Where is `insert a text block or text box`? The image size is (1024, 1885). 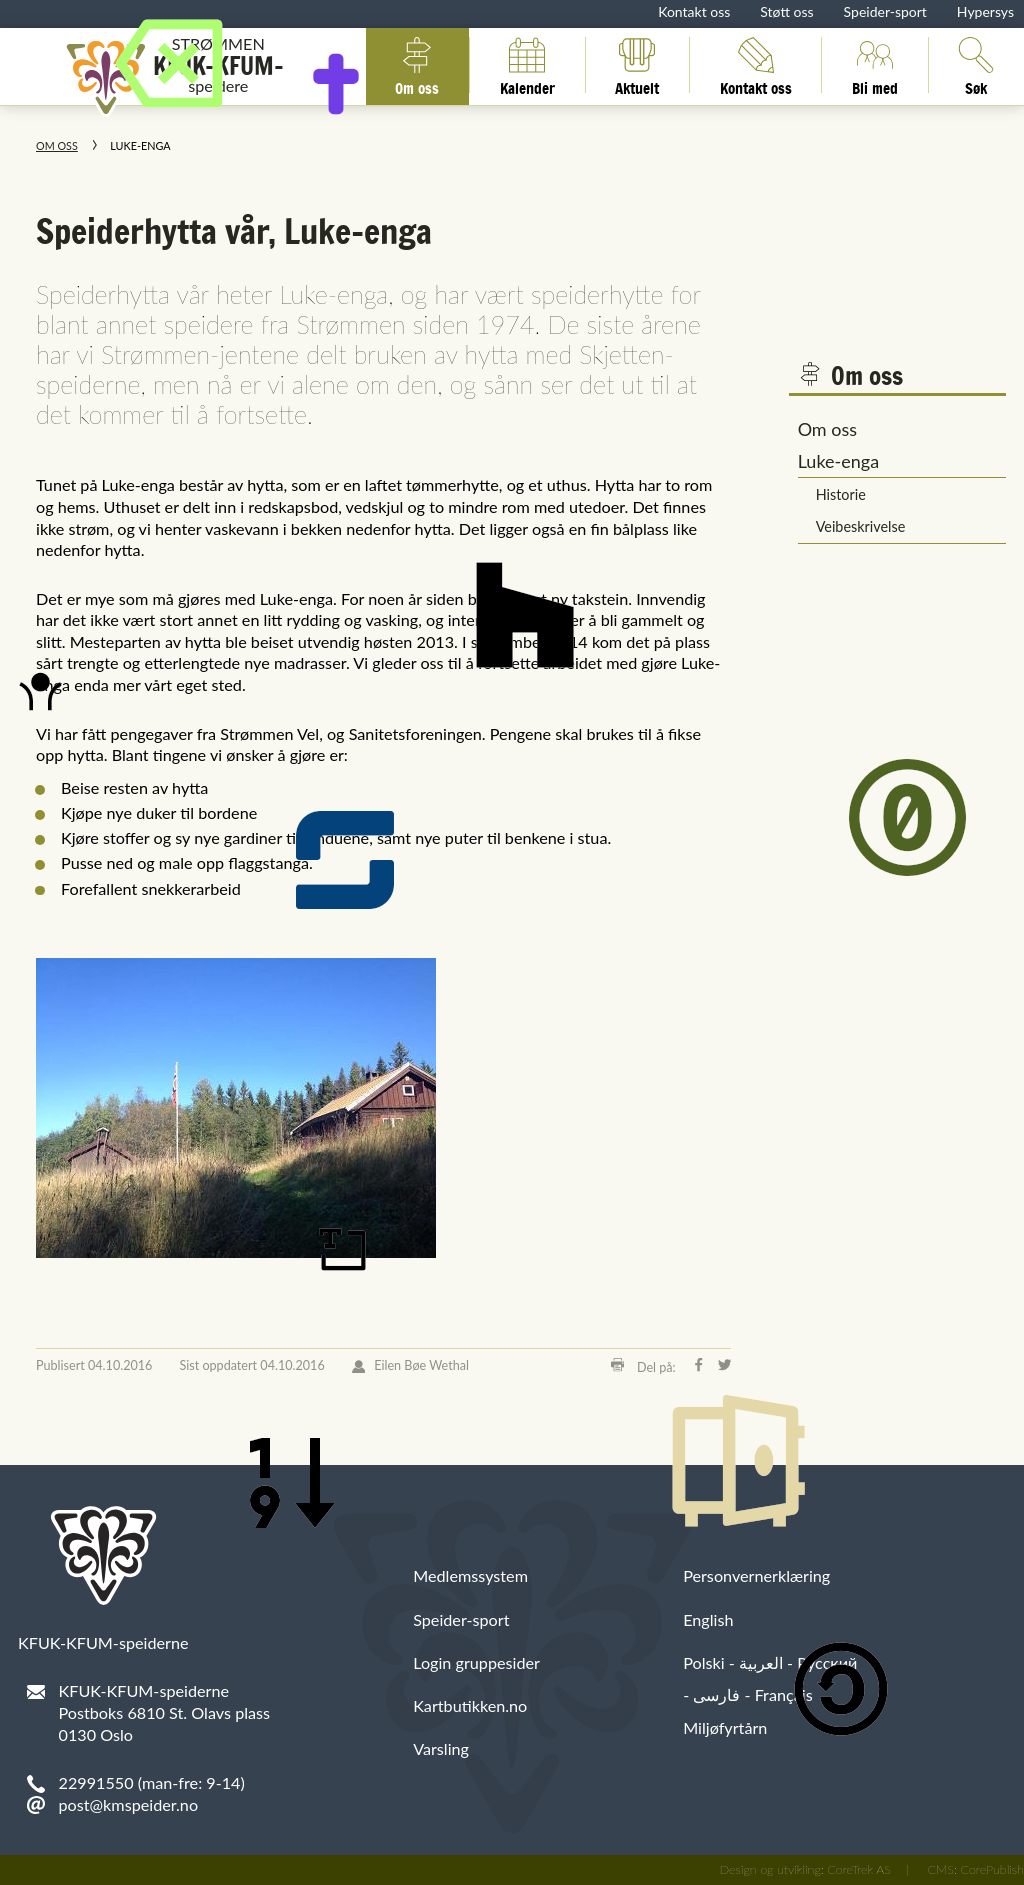
insert a text block or text box is located at coordinates (343, 1250).